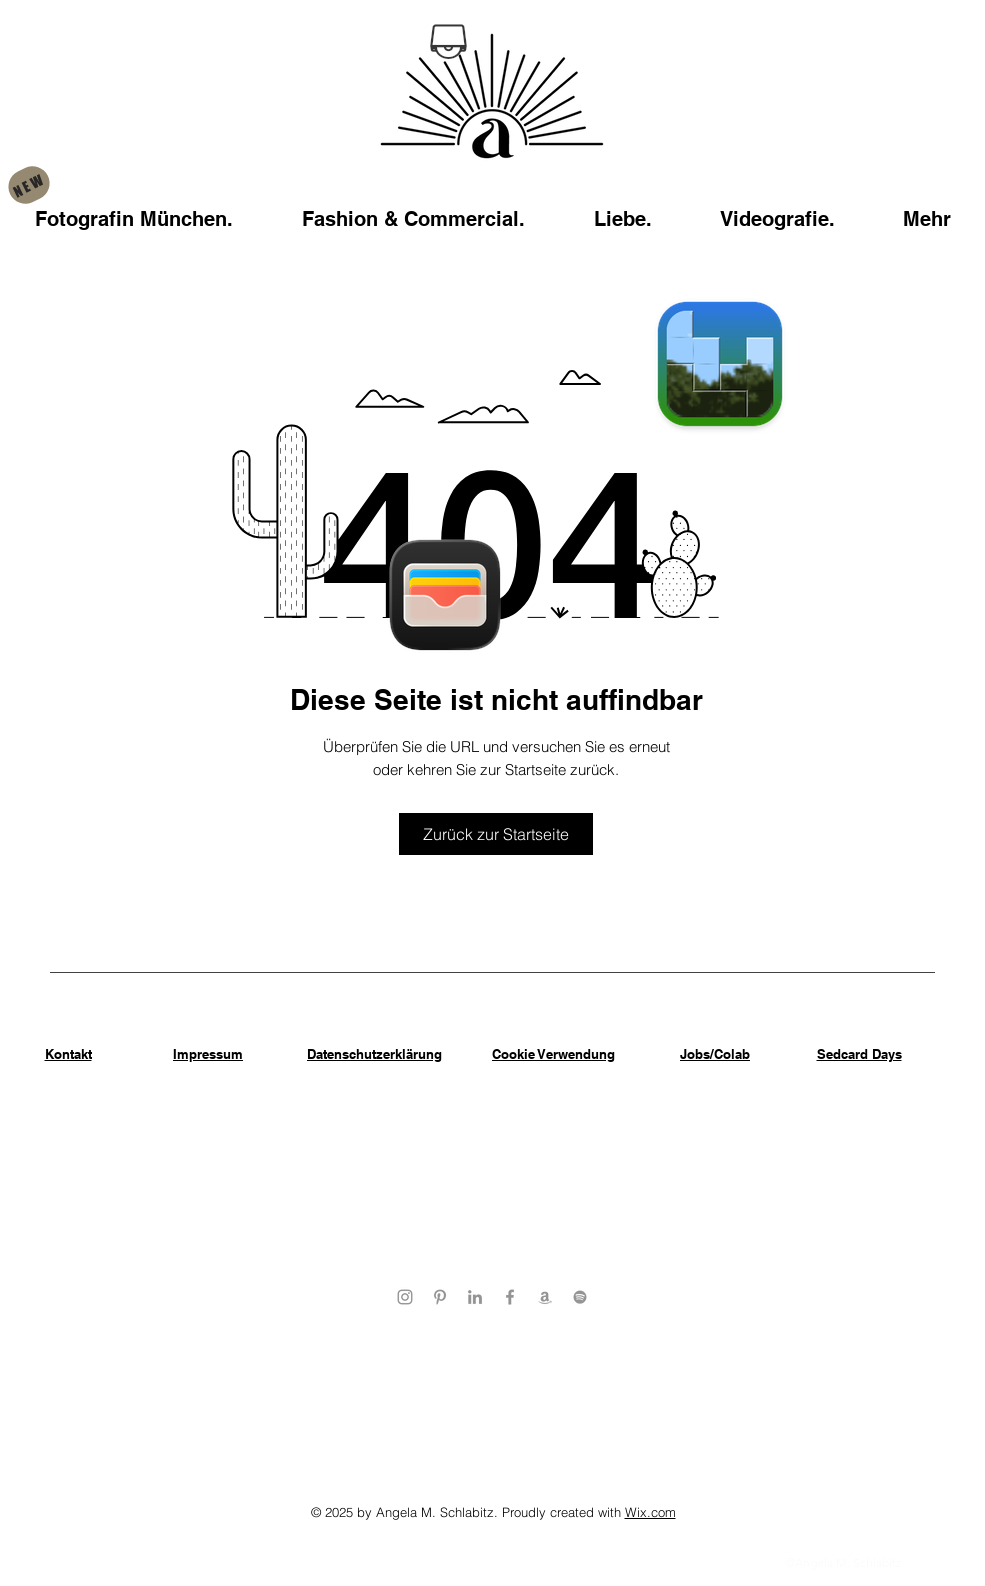 The image size is (985, 1586). Describe the element at coordinates (445, 595) in the screenshot. I see `open kwallet password manager` at that location.